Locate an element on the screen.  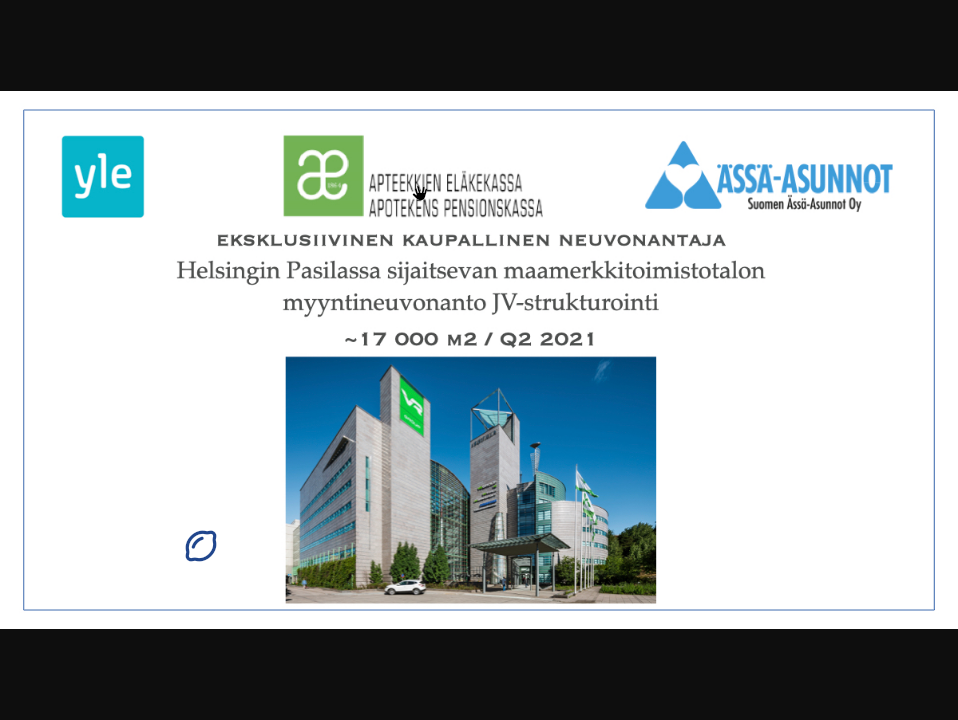
indicates fresh or organic content is located at coordinates (201, 546).